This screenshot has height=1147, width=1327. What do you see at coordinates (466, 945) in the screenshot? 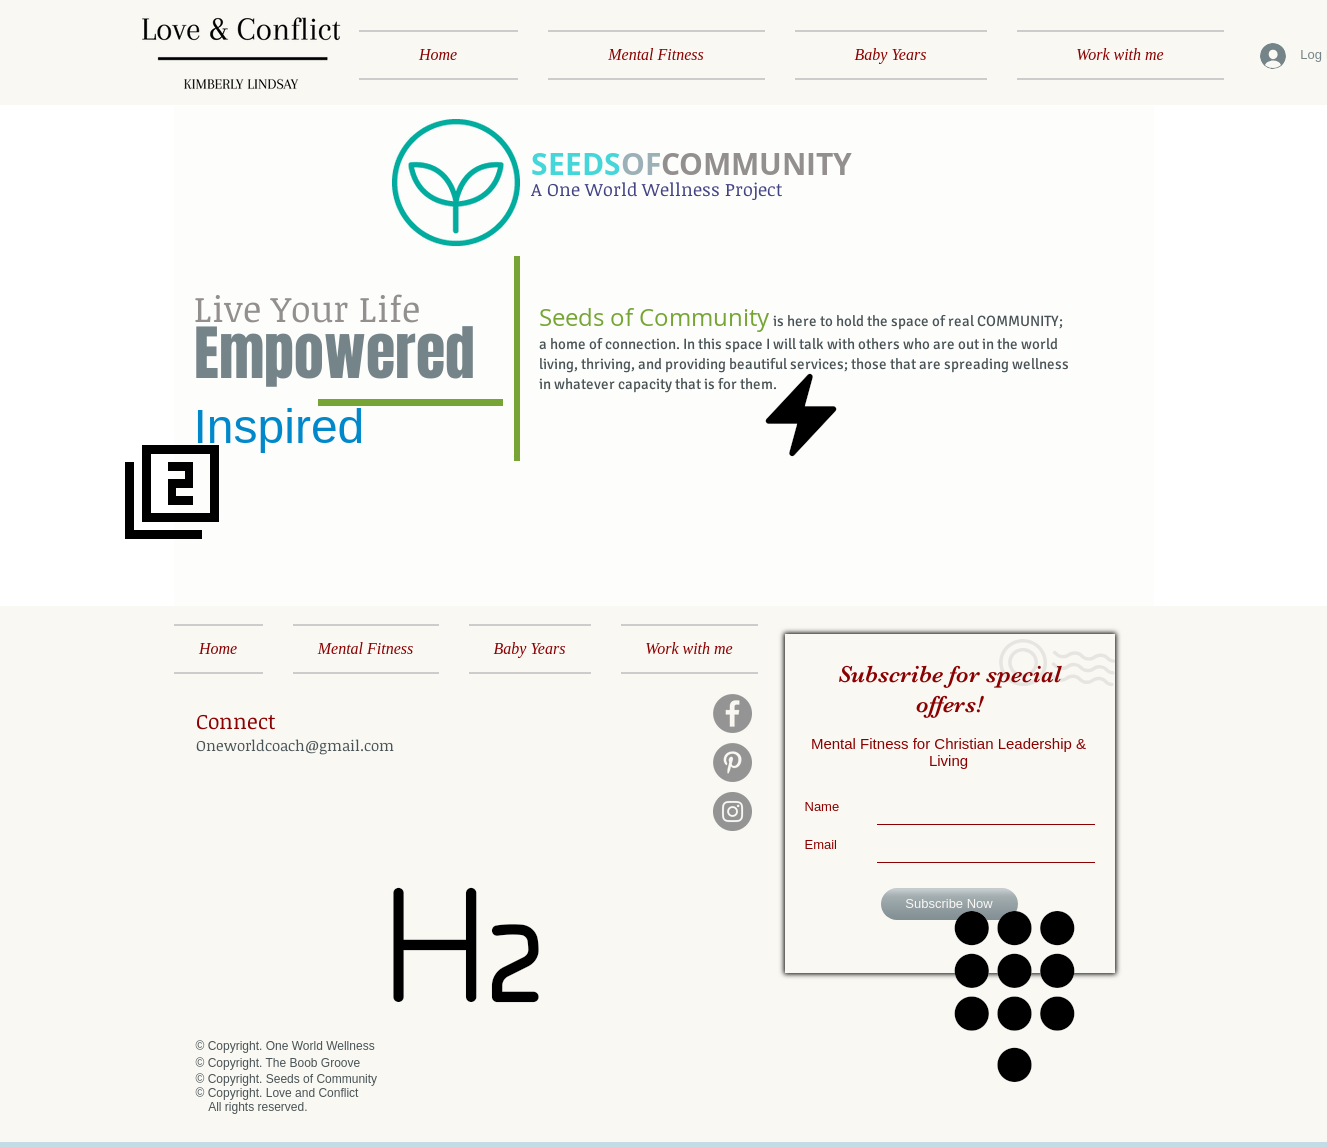
I see `format text as heading level 2` at bounding box center [466, 945].